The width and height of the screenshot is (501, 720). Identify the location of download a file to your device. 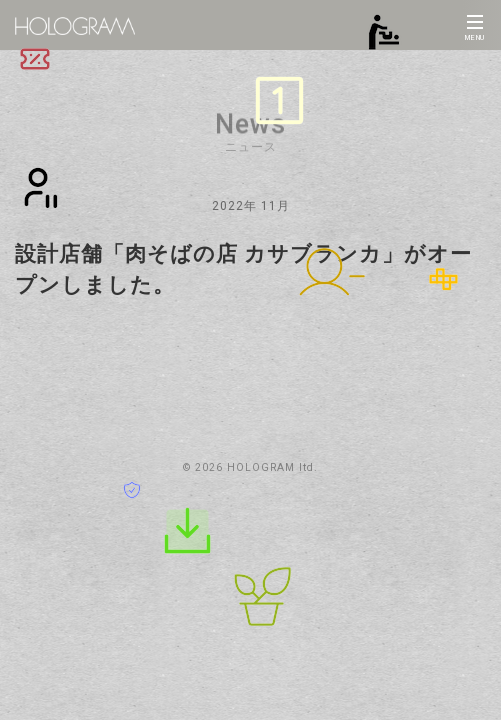
(187, 532).